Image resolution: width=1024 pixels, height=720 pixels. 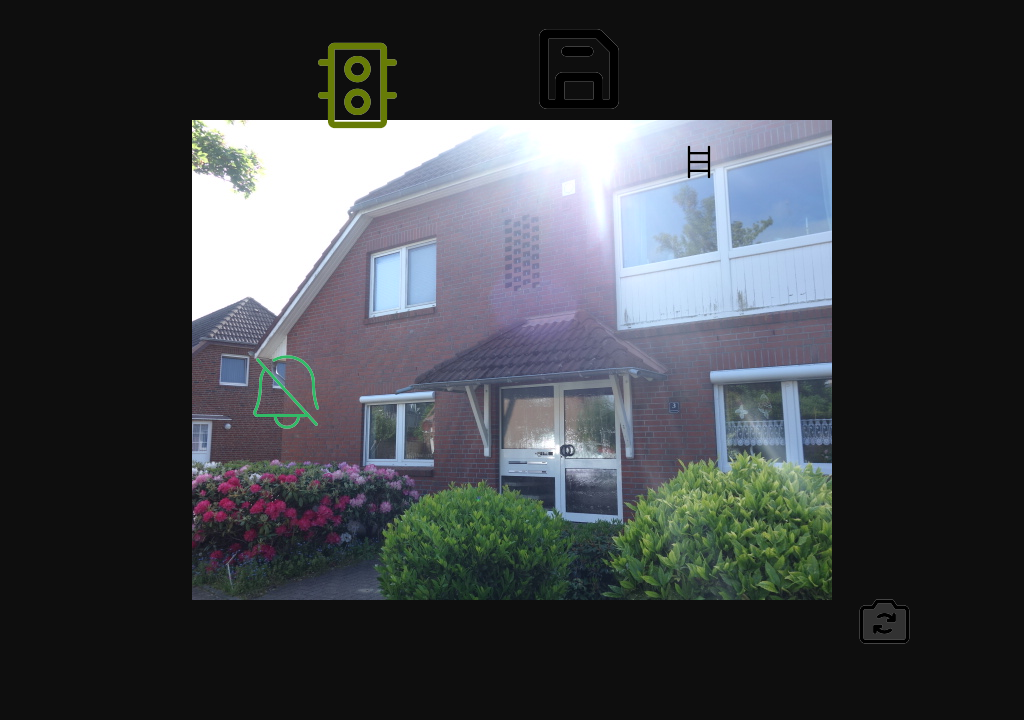 What do you see at coordinates (699, 162) in the screenshot?
I see `access step-by-step instructions or tutorials` at bounding box center [699, 162].